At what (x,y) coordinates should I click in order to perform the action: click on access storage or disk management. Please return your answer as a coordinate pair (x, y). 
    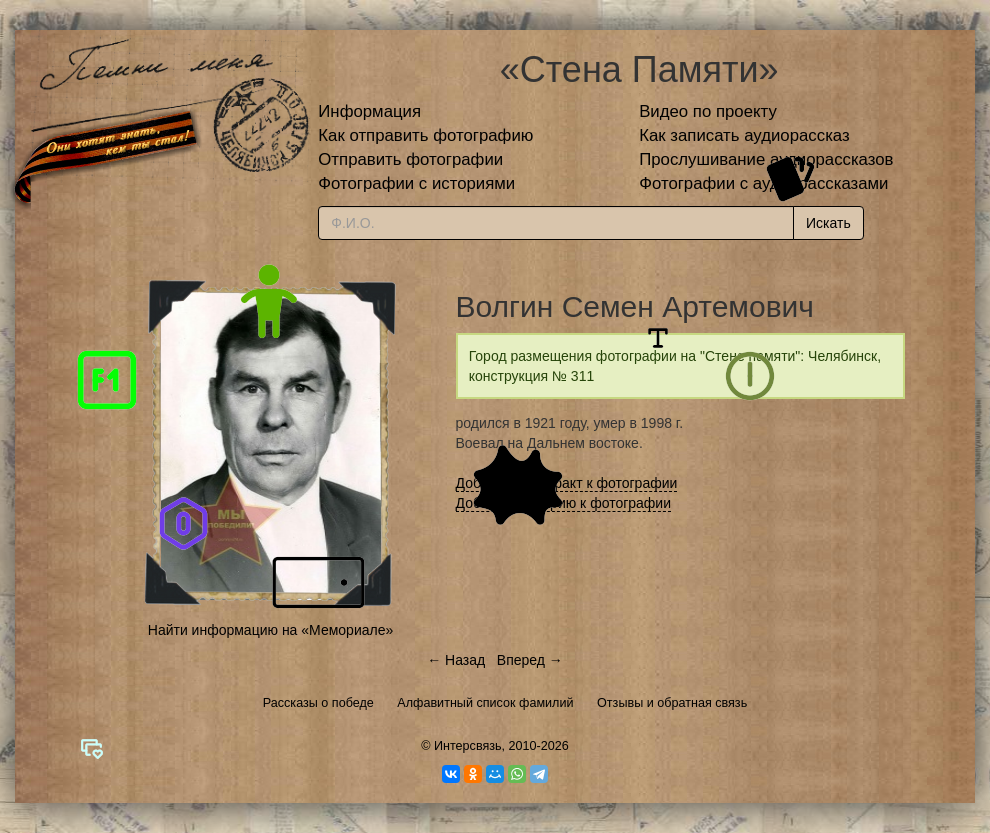
    Looking at the image, I should click on (318, 582).